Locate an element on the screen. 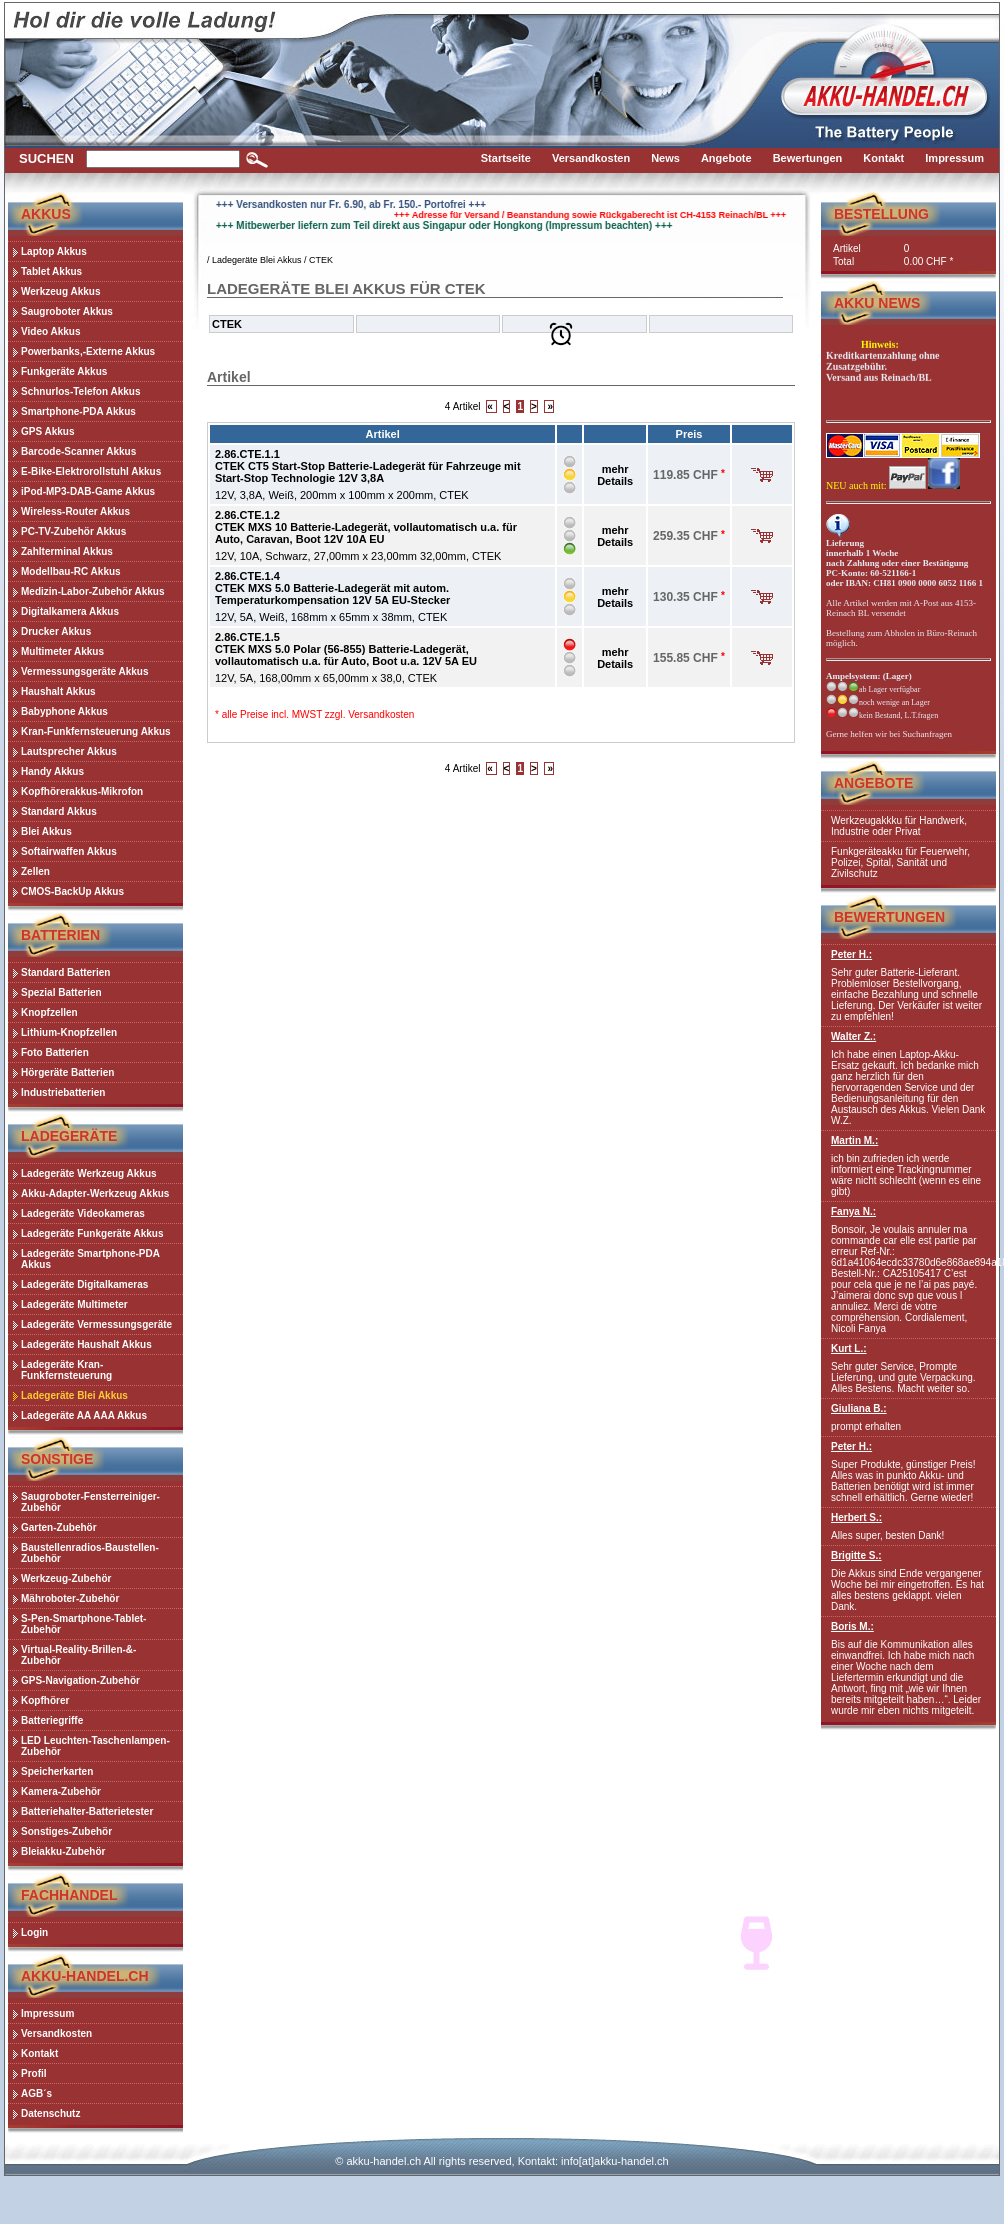  browse wine or beverage options is located at coordinates (756, 1941).